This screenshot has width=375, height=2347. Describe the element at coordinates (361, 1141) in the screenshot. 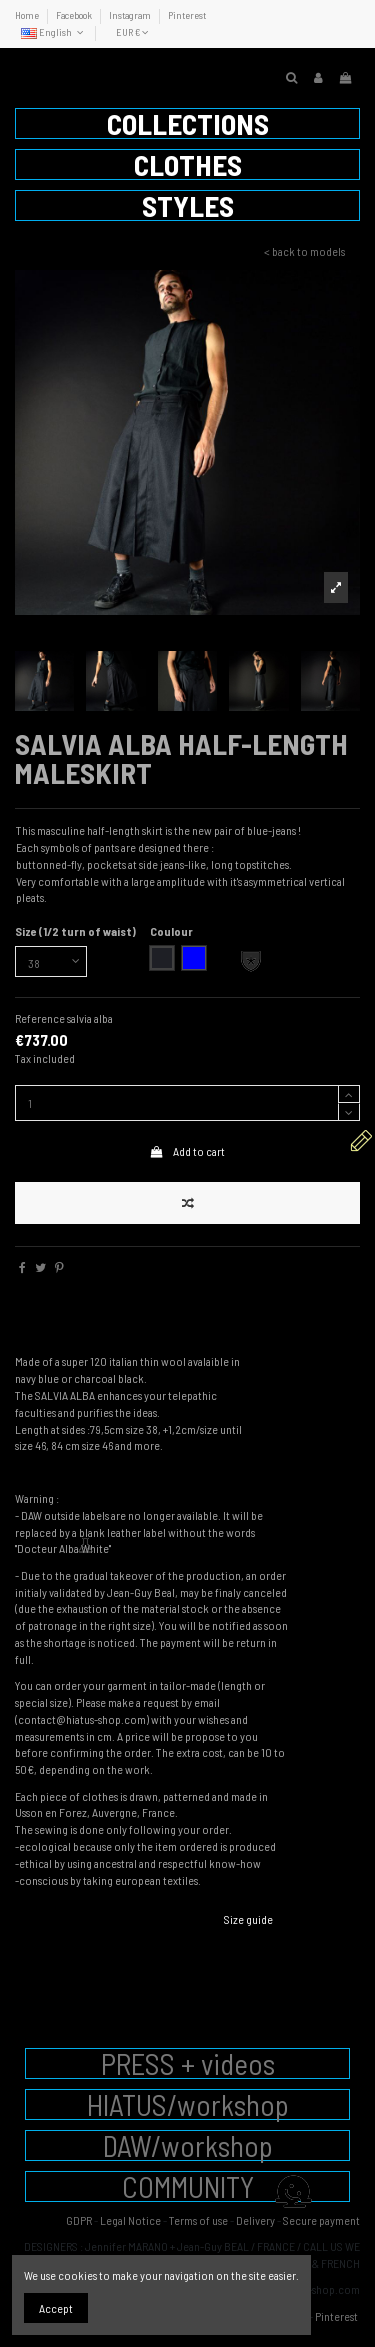

I see `edit or modify content` at that location.